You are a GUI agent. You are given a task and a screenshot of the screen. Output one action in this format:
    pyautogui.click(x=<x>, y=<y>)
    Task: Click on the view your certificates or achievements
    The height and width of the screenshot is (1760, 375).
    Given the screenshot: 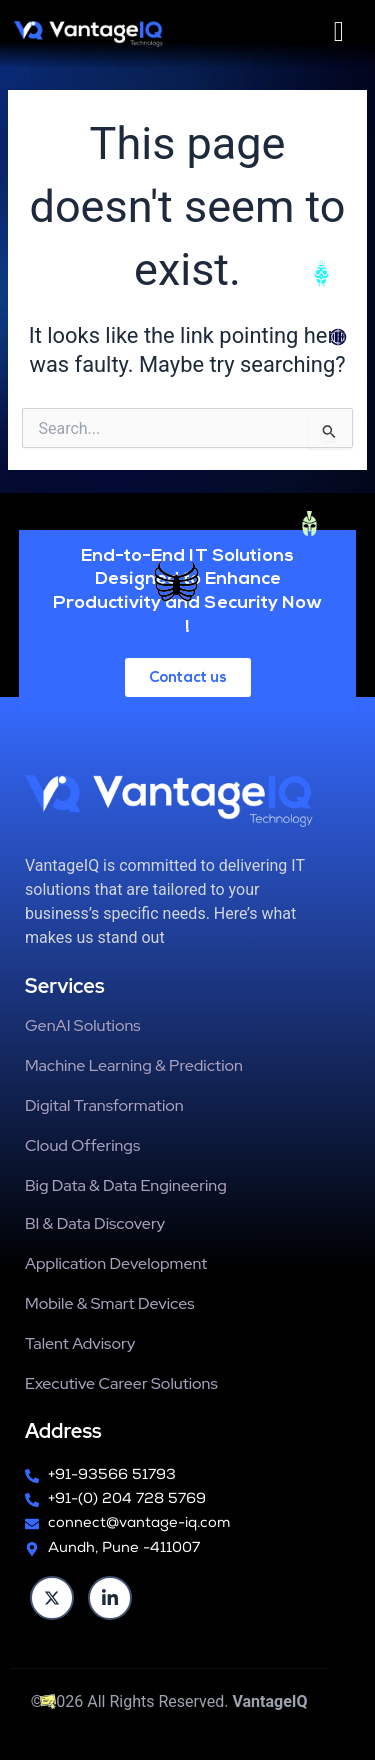 What is the action you would take?
    pyautogui.click(x=48, y=1701)
    